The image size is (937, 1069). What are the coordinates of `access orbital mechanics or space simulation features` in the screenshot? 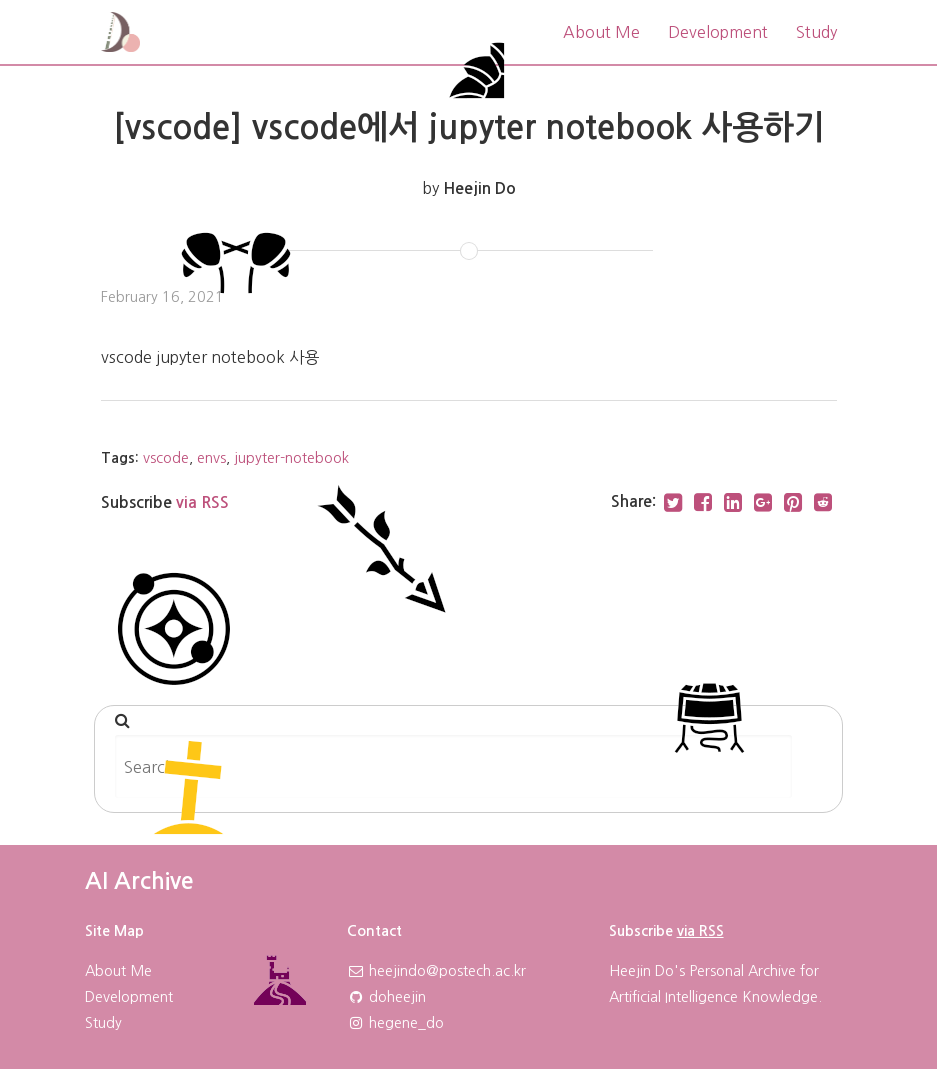 It's located at (174, 629).